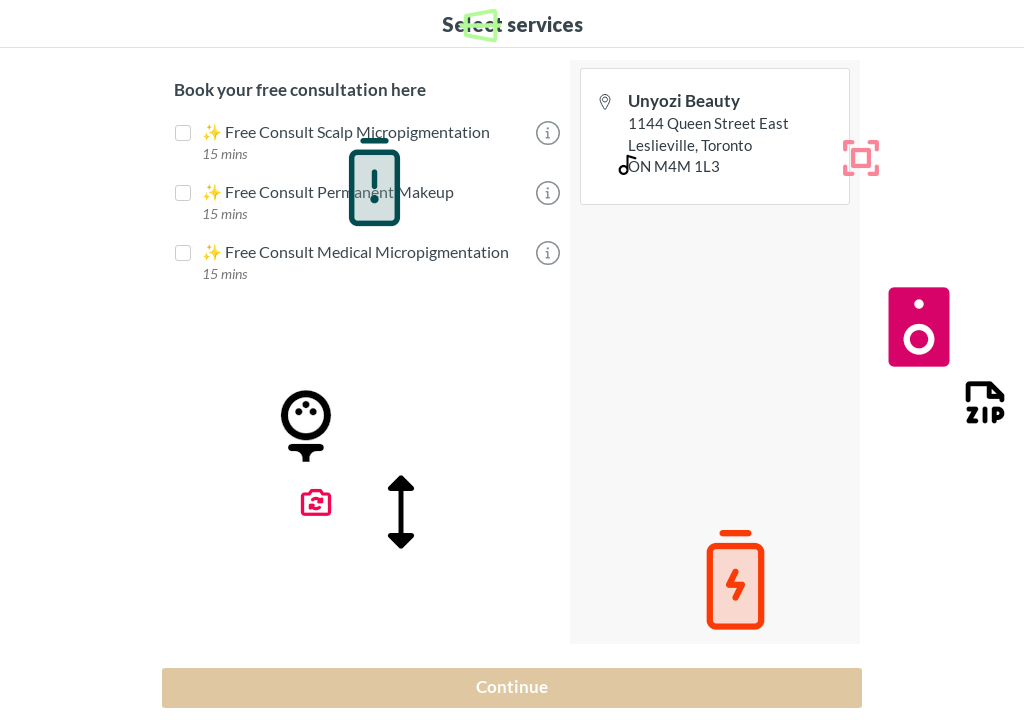 The image size is (1024, 720). What do you see at coordinates (480, 25) in the screenshot?
I see `adjust perspective or viewing angle` at bounding box center [480, 25].